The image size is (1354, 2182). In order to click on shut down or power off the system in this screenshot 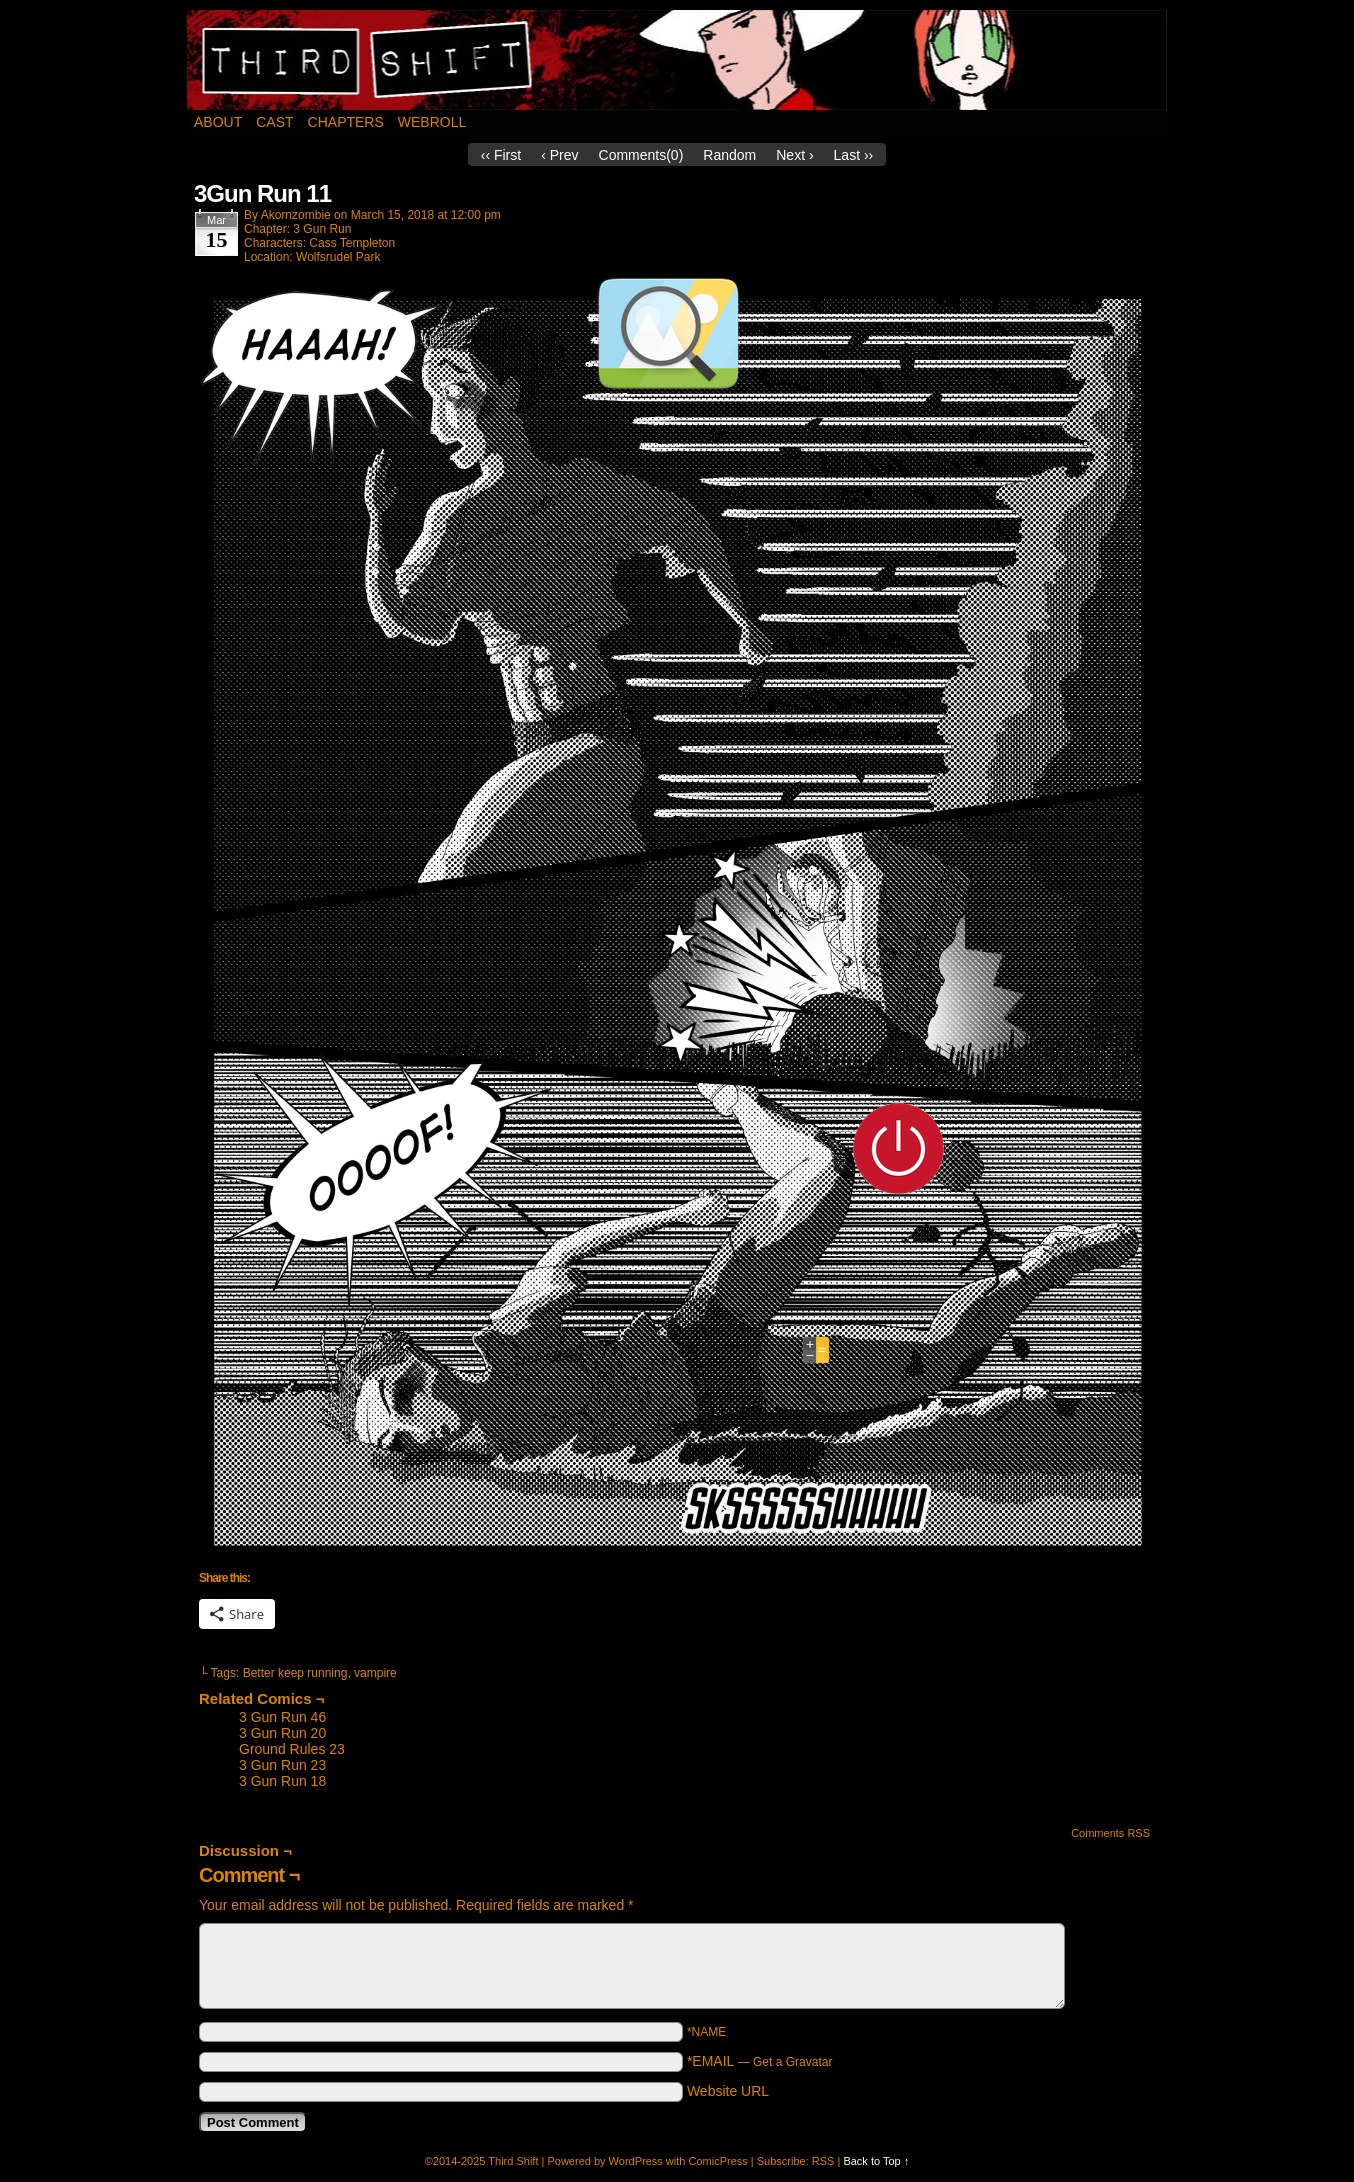, I will do `click(898, 1148)`.